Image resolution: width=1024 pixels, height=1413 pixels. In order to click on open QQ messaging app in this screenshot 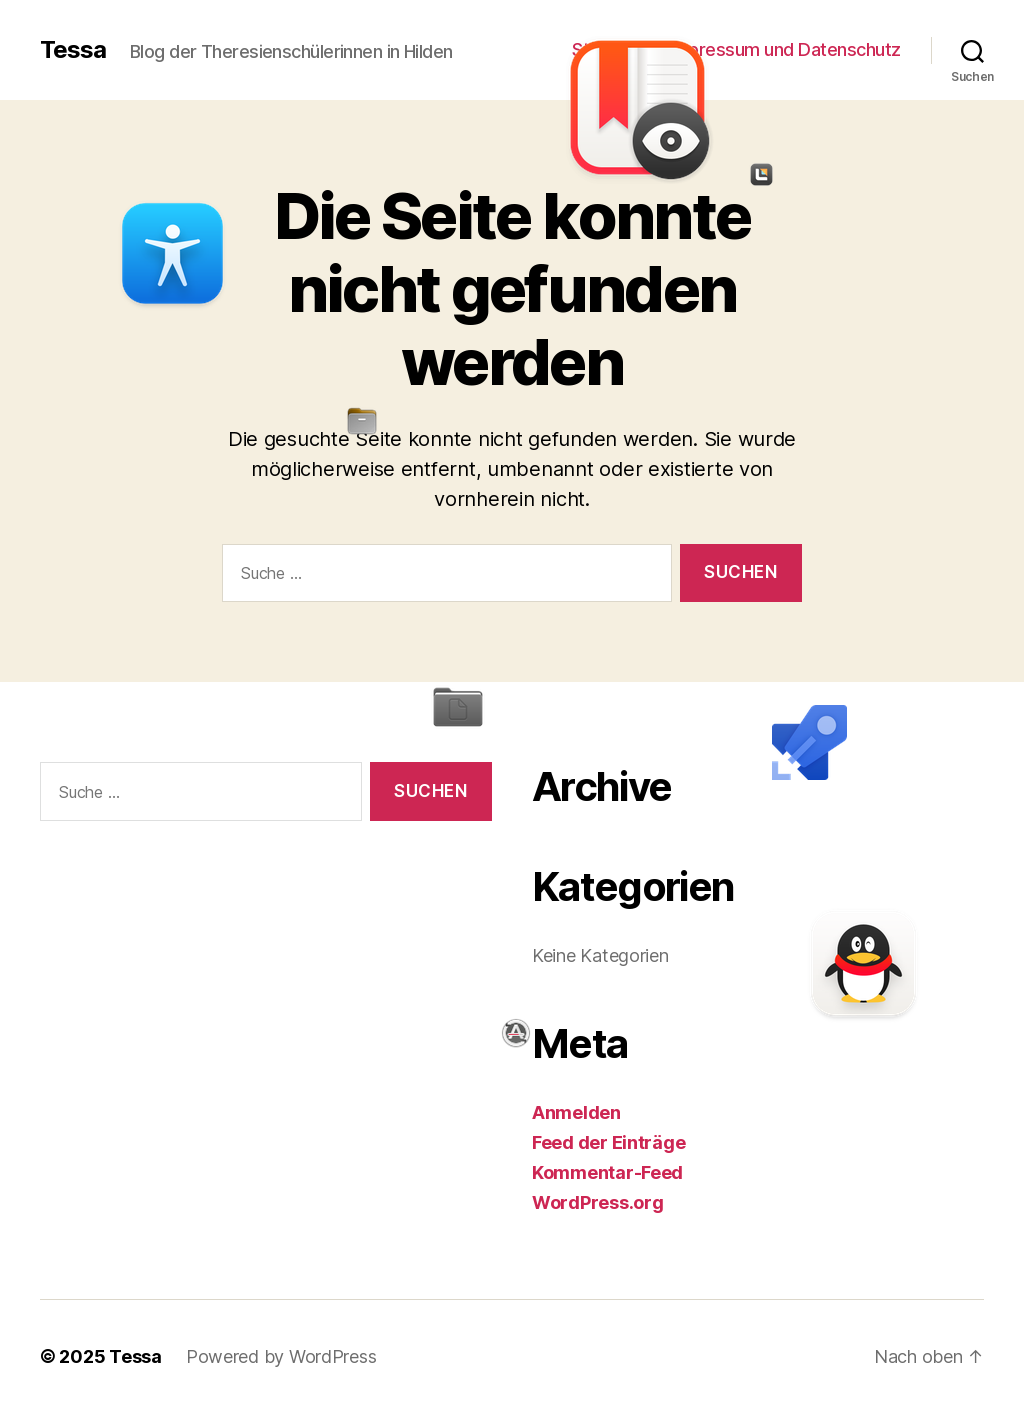, I will do `click(863, 963)`.